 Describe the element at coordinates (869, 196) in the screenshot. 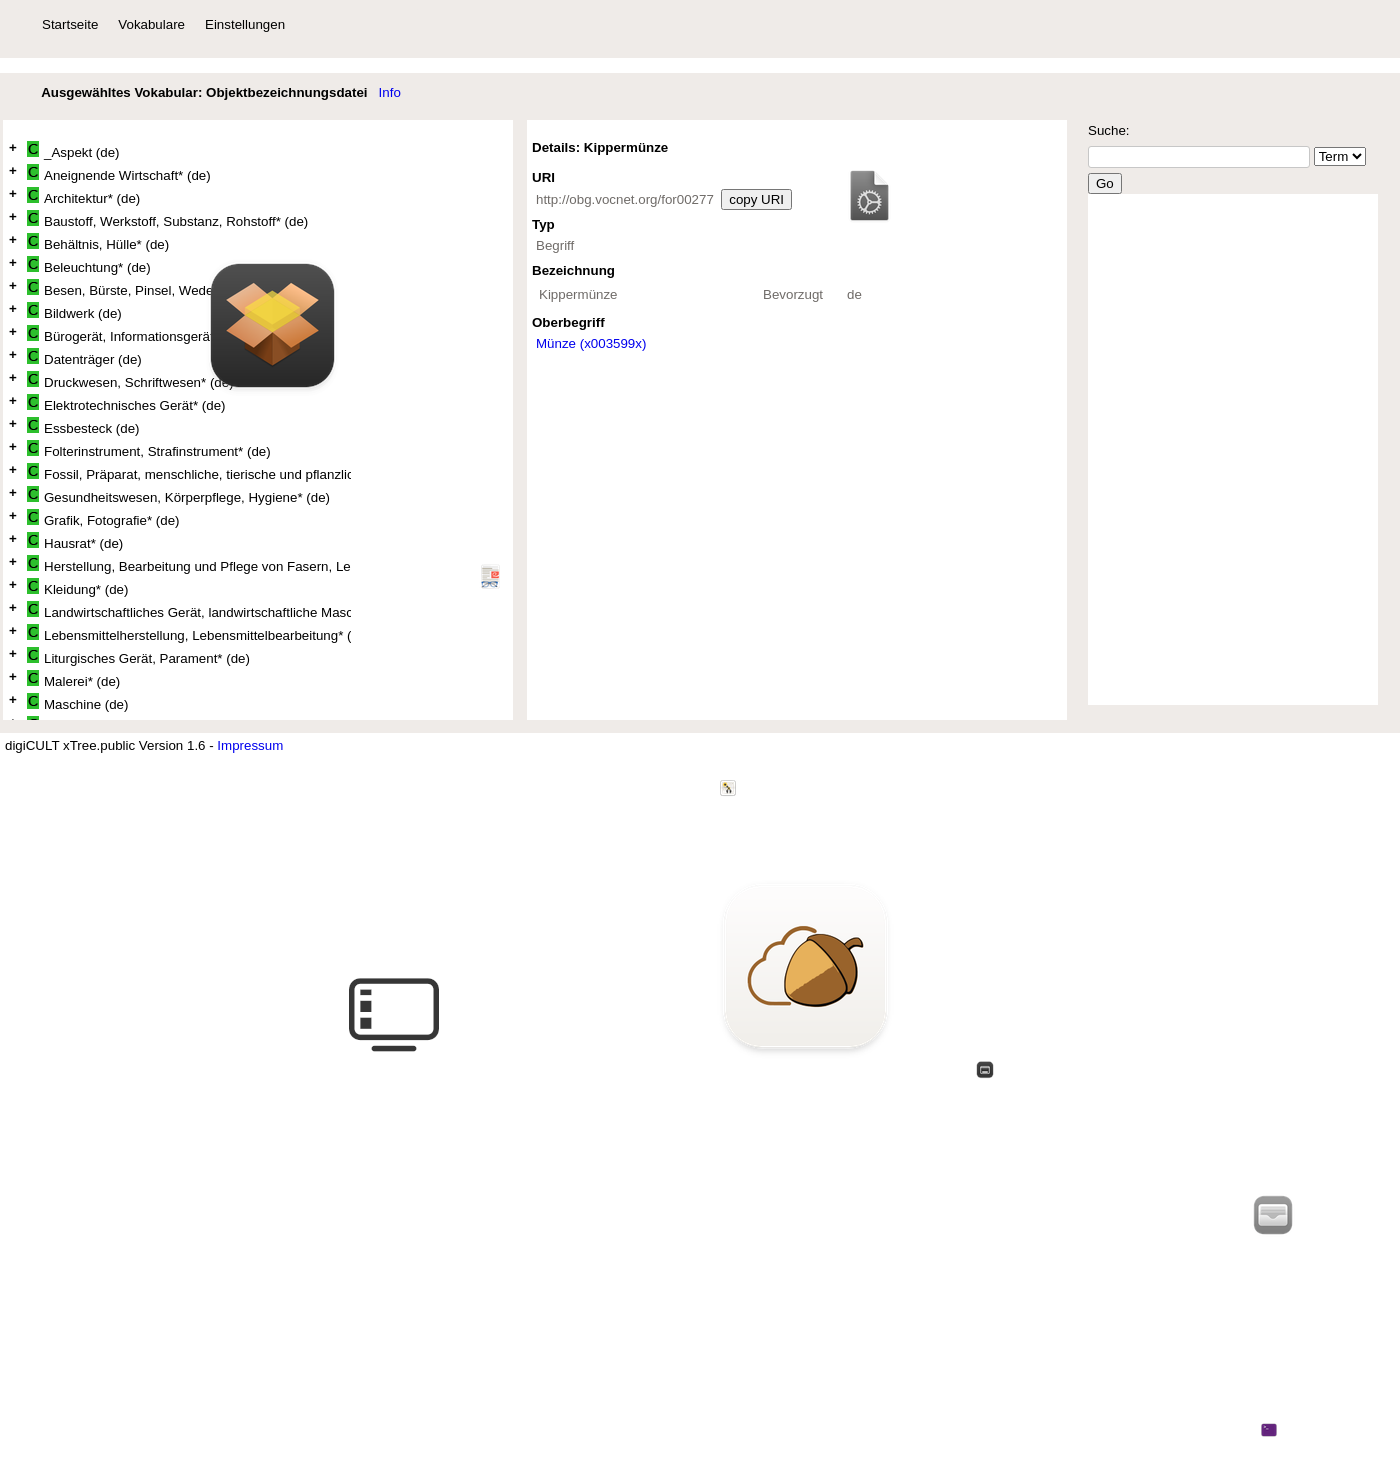

I see `a desktop application or executable file` at that location.